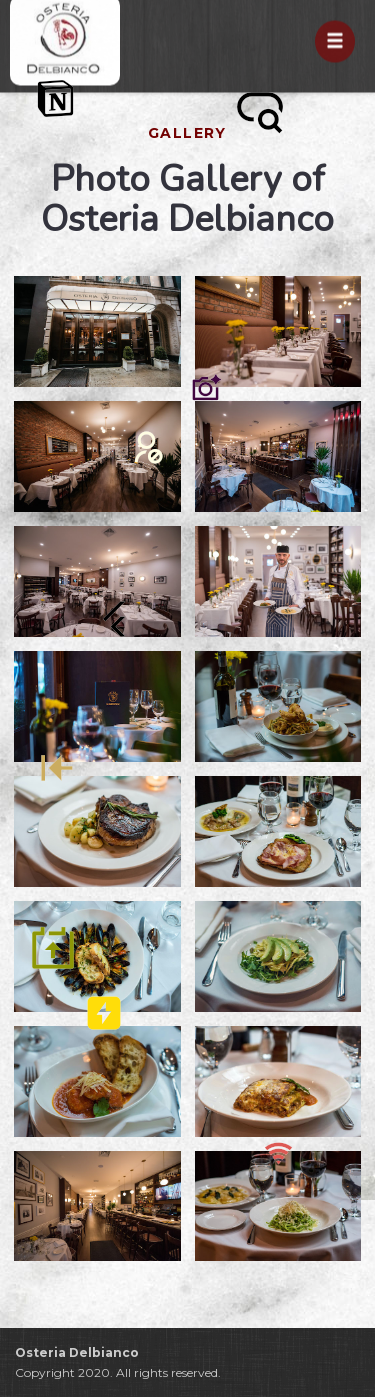 Image resolution: width=375 pixels, height=1397 pixels. Describe the element at coordinates (55, 98) in the screenshot. I see `open Notion app` at that location.